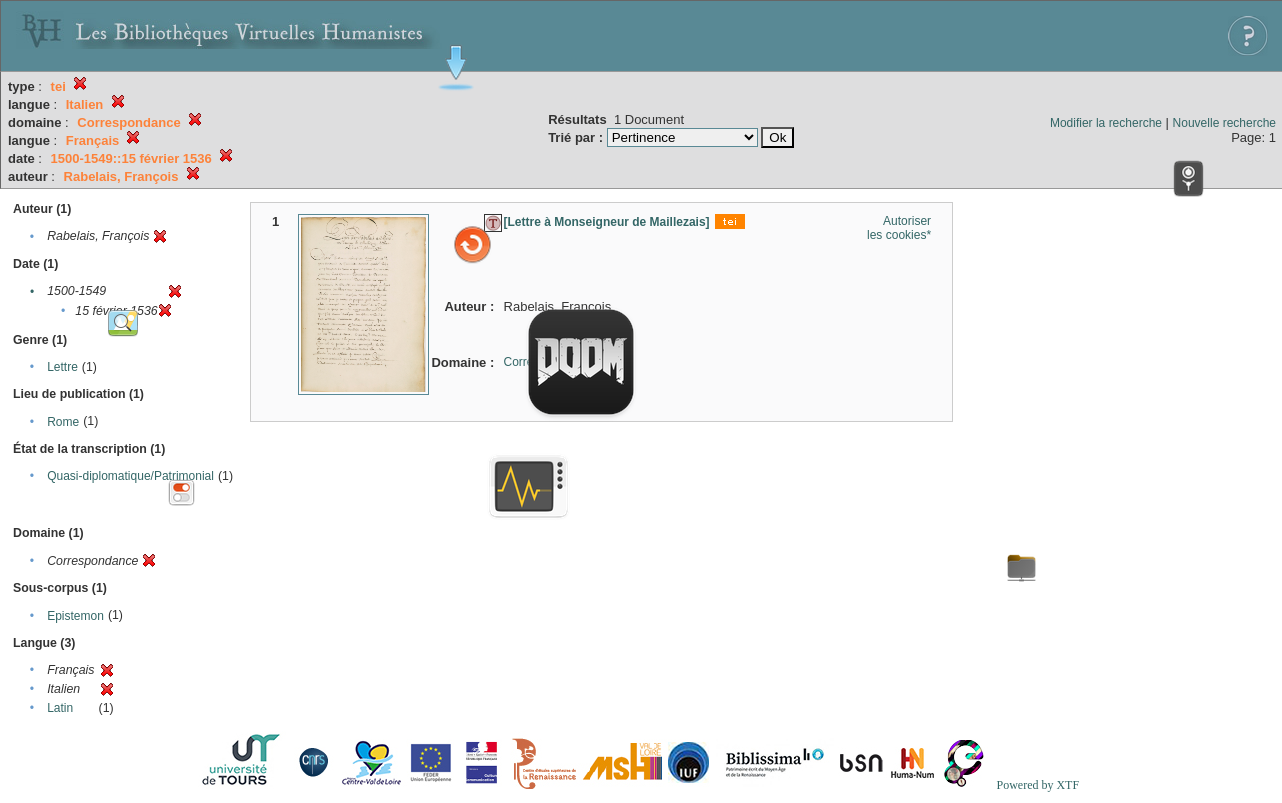 This screenshot has width=1282, height=803. Describe the element at coordinates (123, 323) in the screenshot. I see `open image viewer application` at that location.